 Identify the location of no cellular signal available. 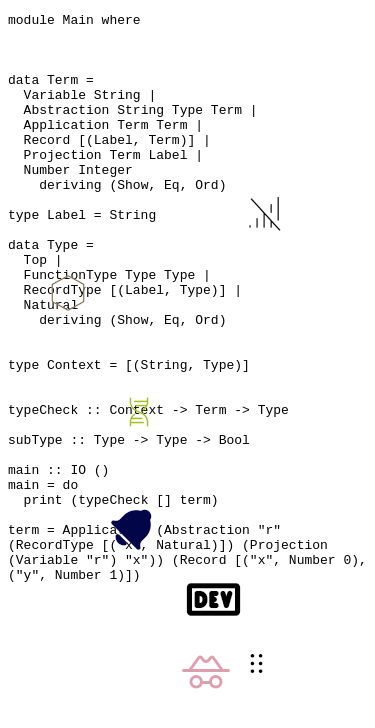
(265, 214).